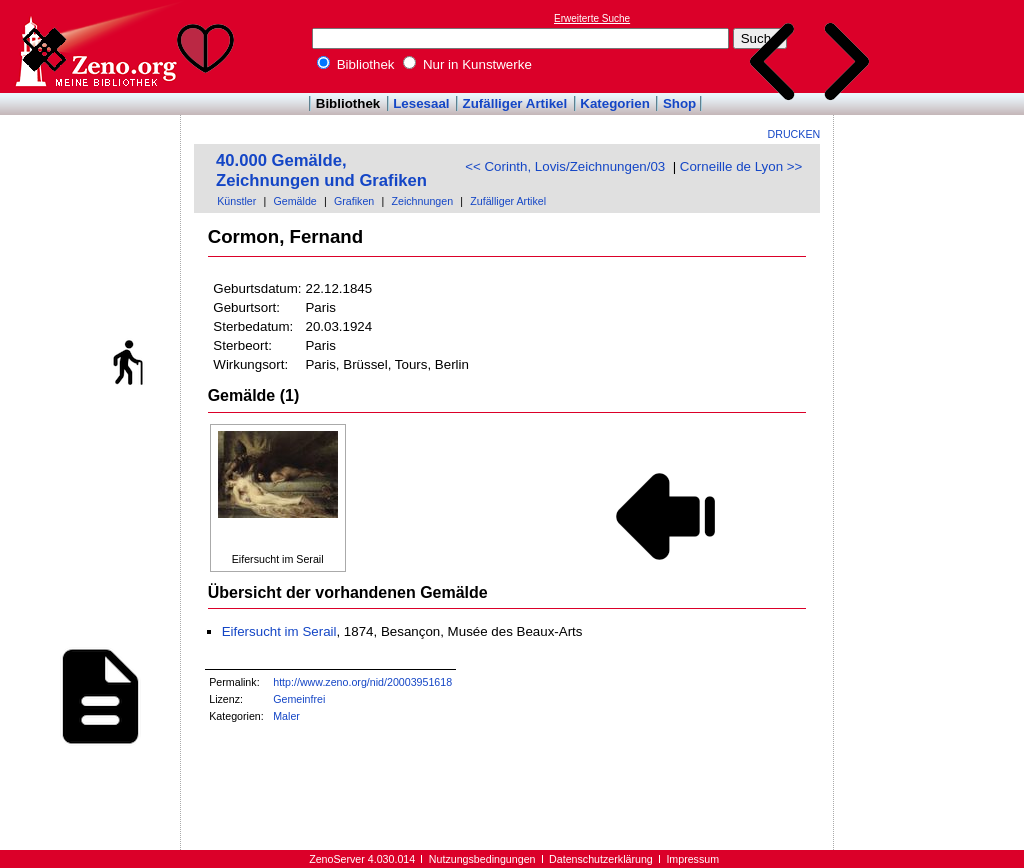 The height and width of the screenshot is (868, 1024). What do you see at coordinates (809, 61) in the screenshot?
I see `view source code` at bounding box center [809, 61].